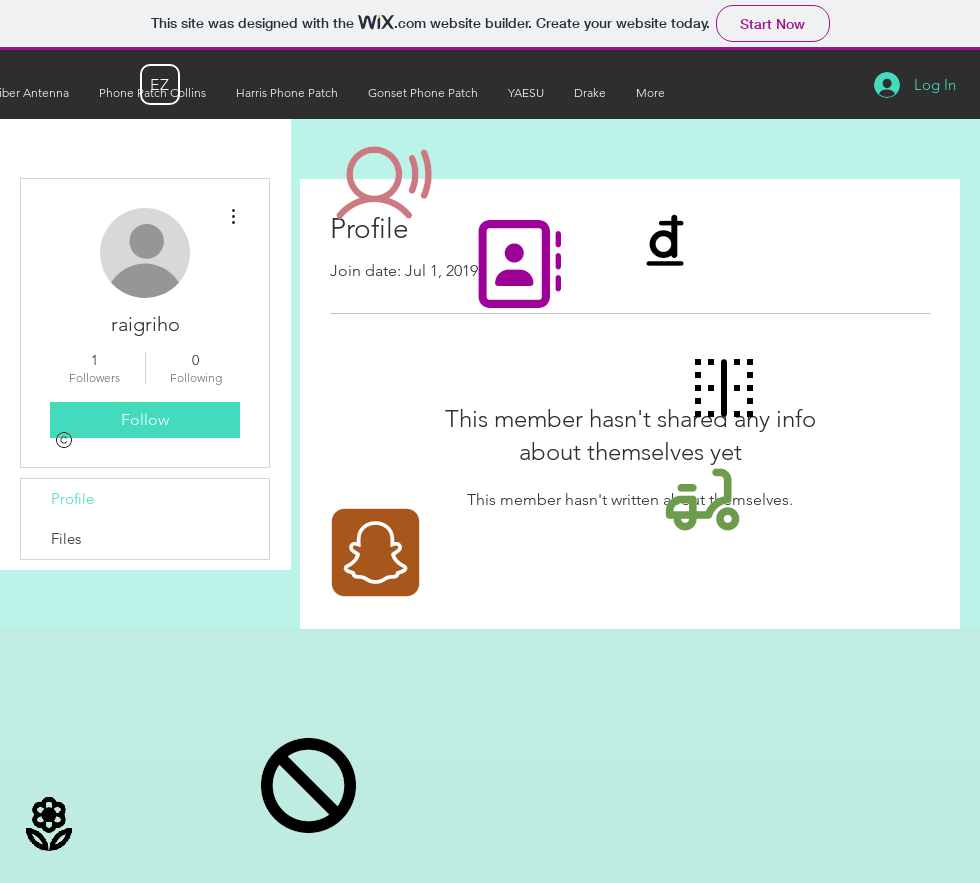 Image resolution: width=980 pixels, height=883 pixels. What do you see at coordinates (64, 440) in the screenshot?
I see `indicates copyrighted content` at bounding box center [64, 440].